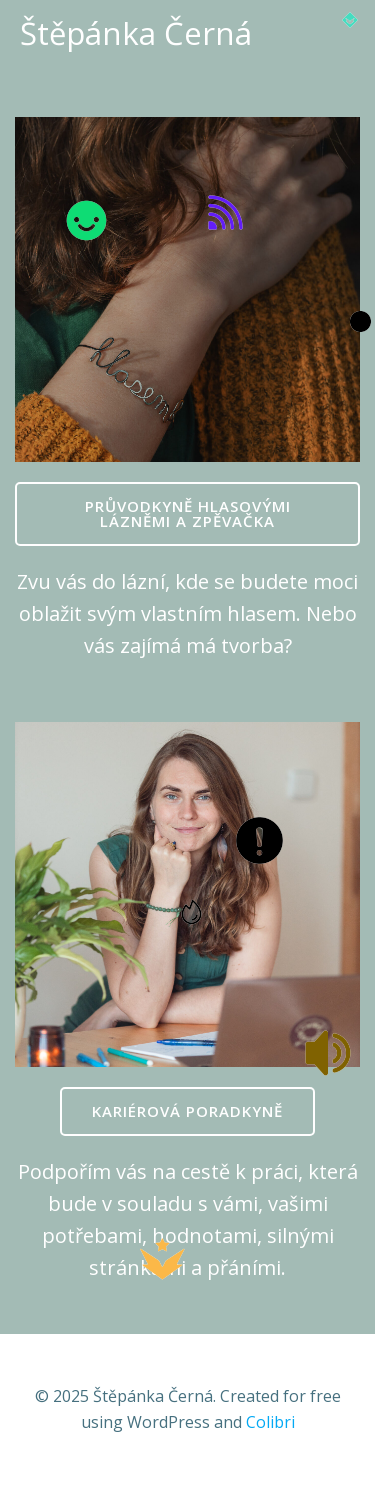 This screenshot has height=1485, width=375. I want to click on discord hypesquad house of balance badge, so click(350, 20).